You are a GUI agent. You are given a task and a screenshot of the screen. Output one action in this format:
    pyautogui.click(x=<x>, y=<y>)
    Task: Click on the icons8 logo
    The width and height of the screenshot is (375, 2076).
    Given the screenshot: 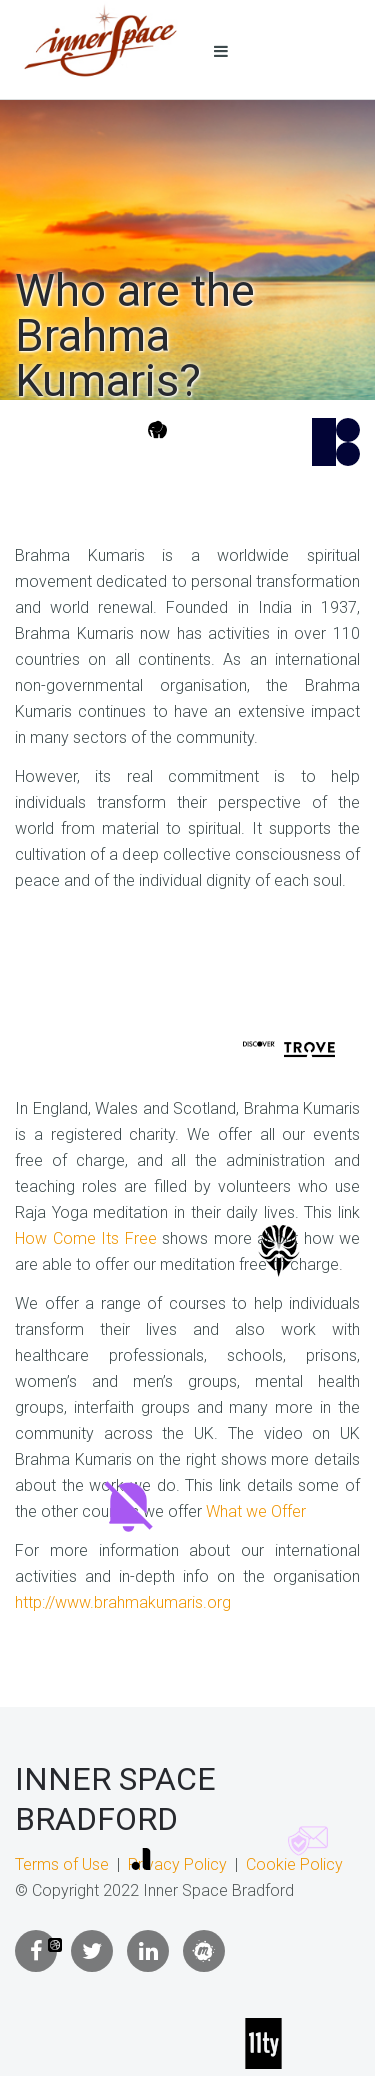 What is the action you would take?
    pyautogui.click(x=336, y=442)
    